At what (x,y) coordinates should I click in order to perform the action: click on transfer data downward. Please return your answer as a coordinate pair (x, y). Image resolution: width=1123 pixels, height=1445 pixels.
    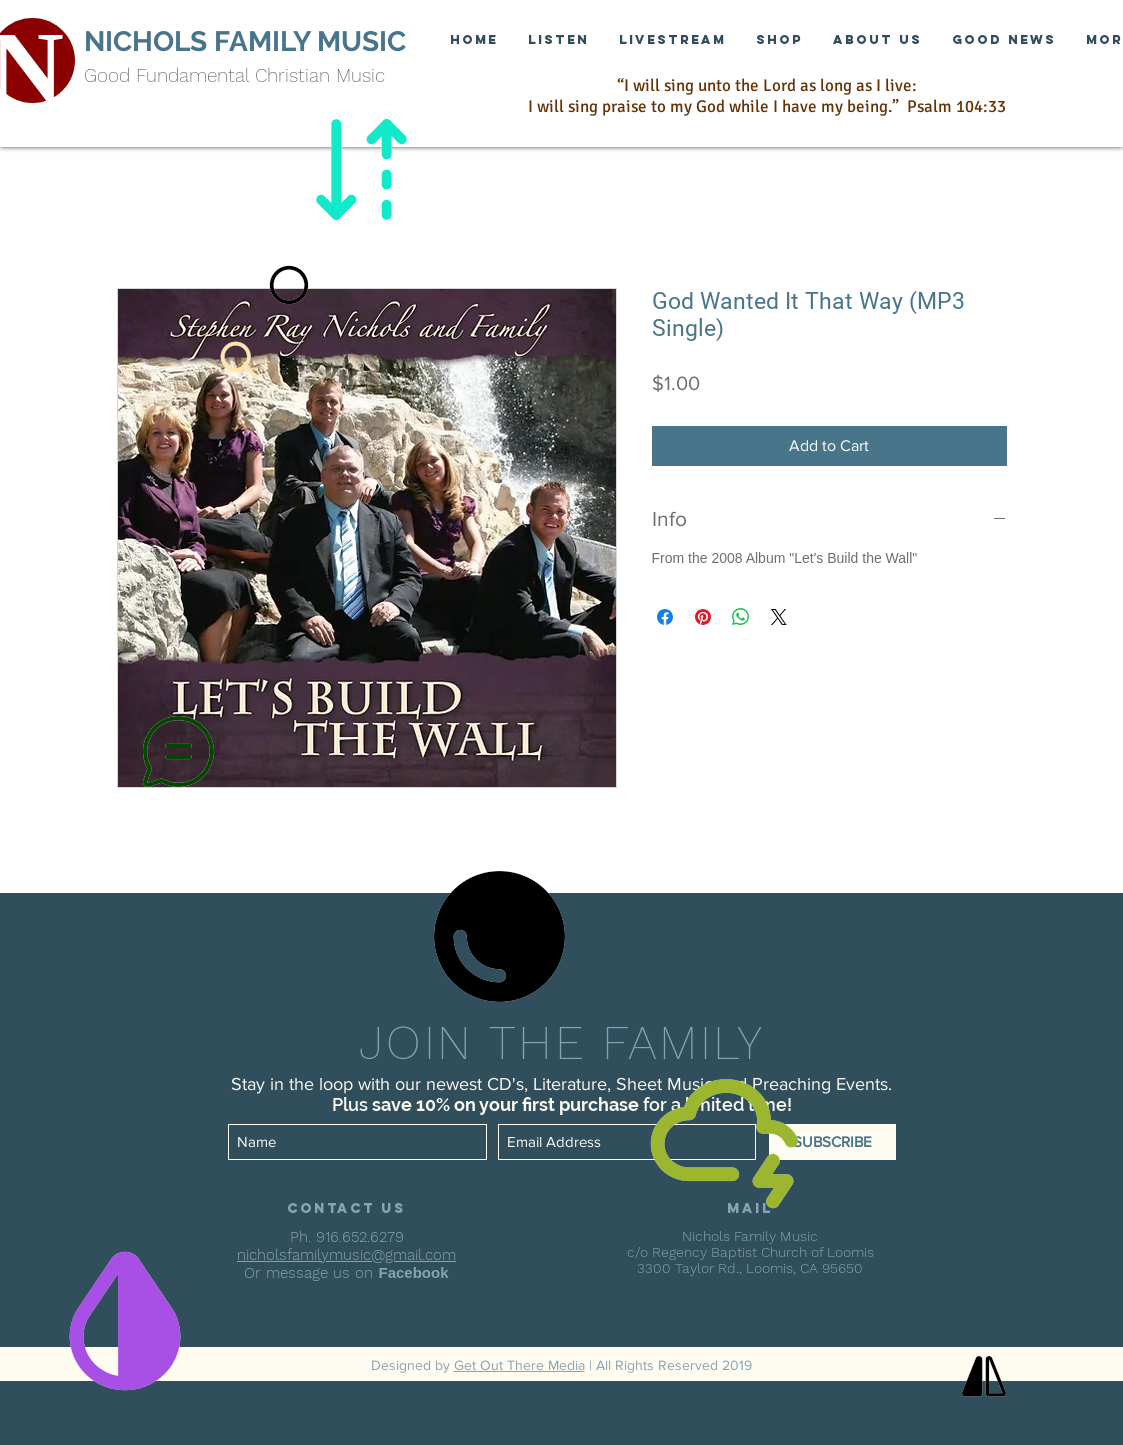
    Looking at the image, I should click on (361, 169).